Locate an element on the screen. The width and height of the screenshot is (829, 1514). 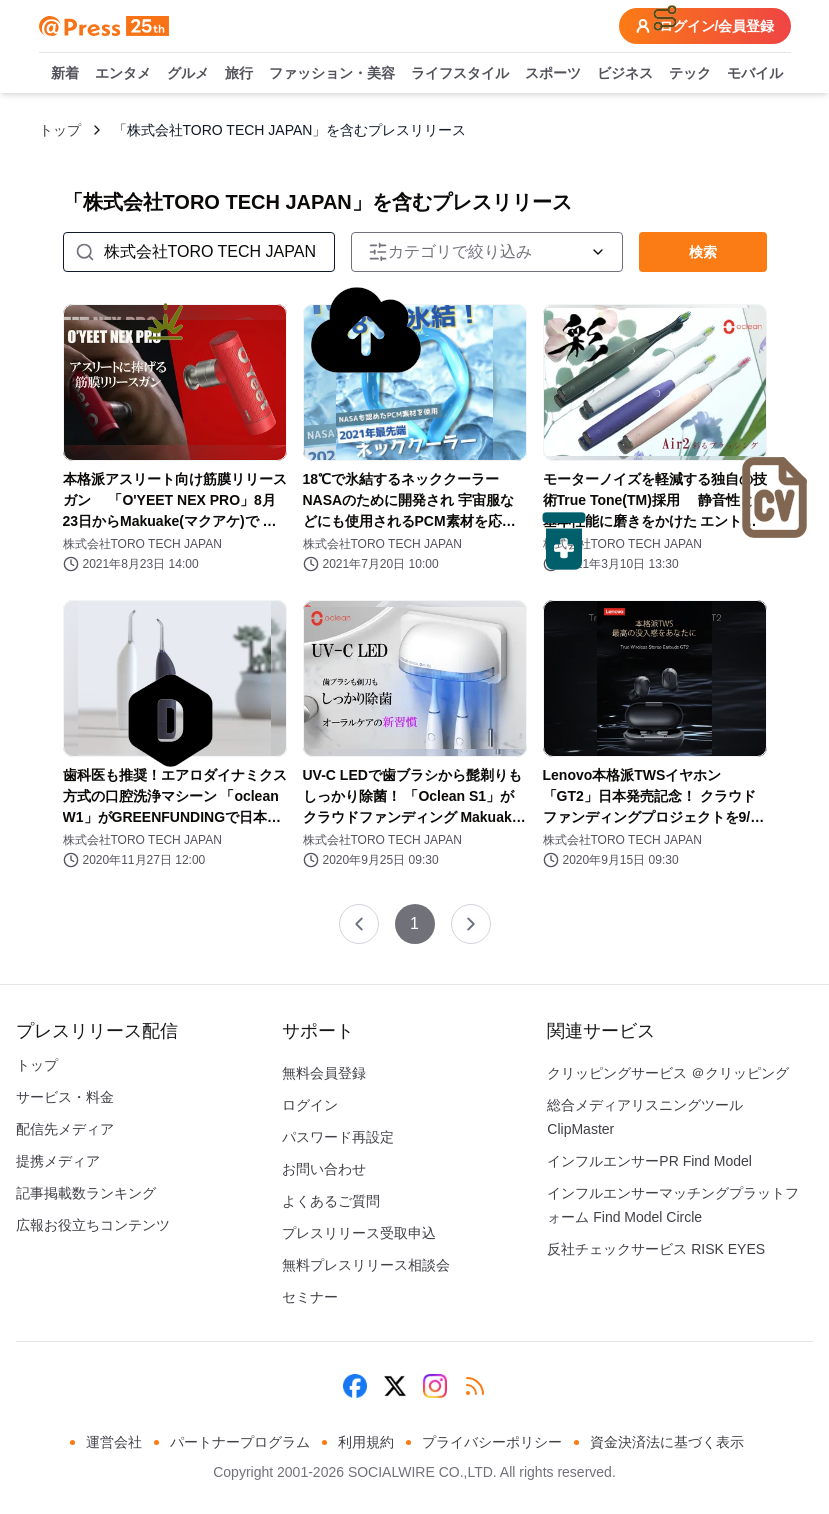
upload file to cloud storage is located at coordinates (366, 330).